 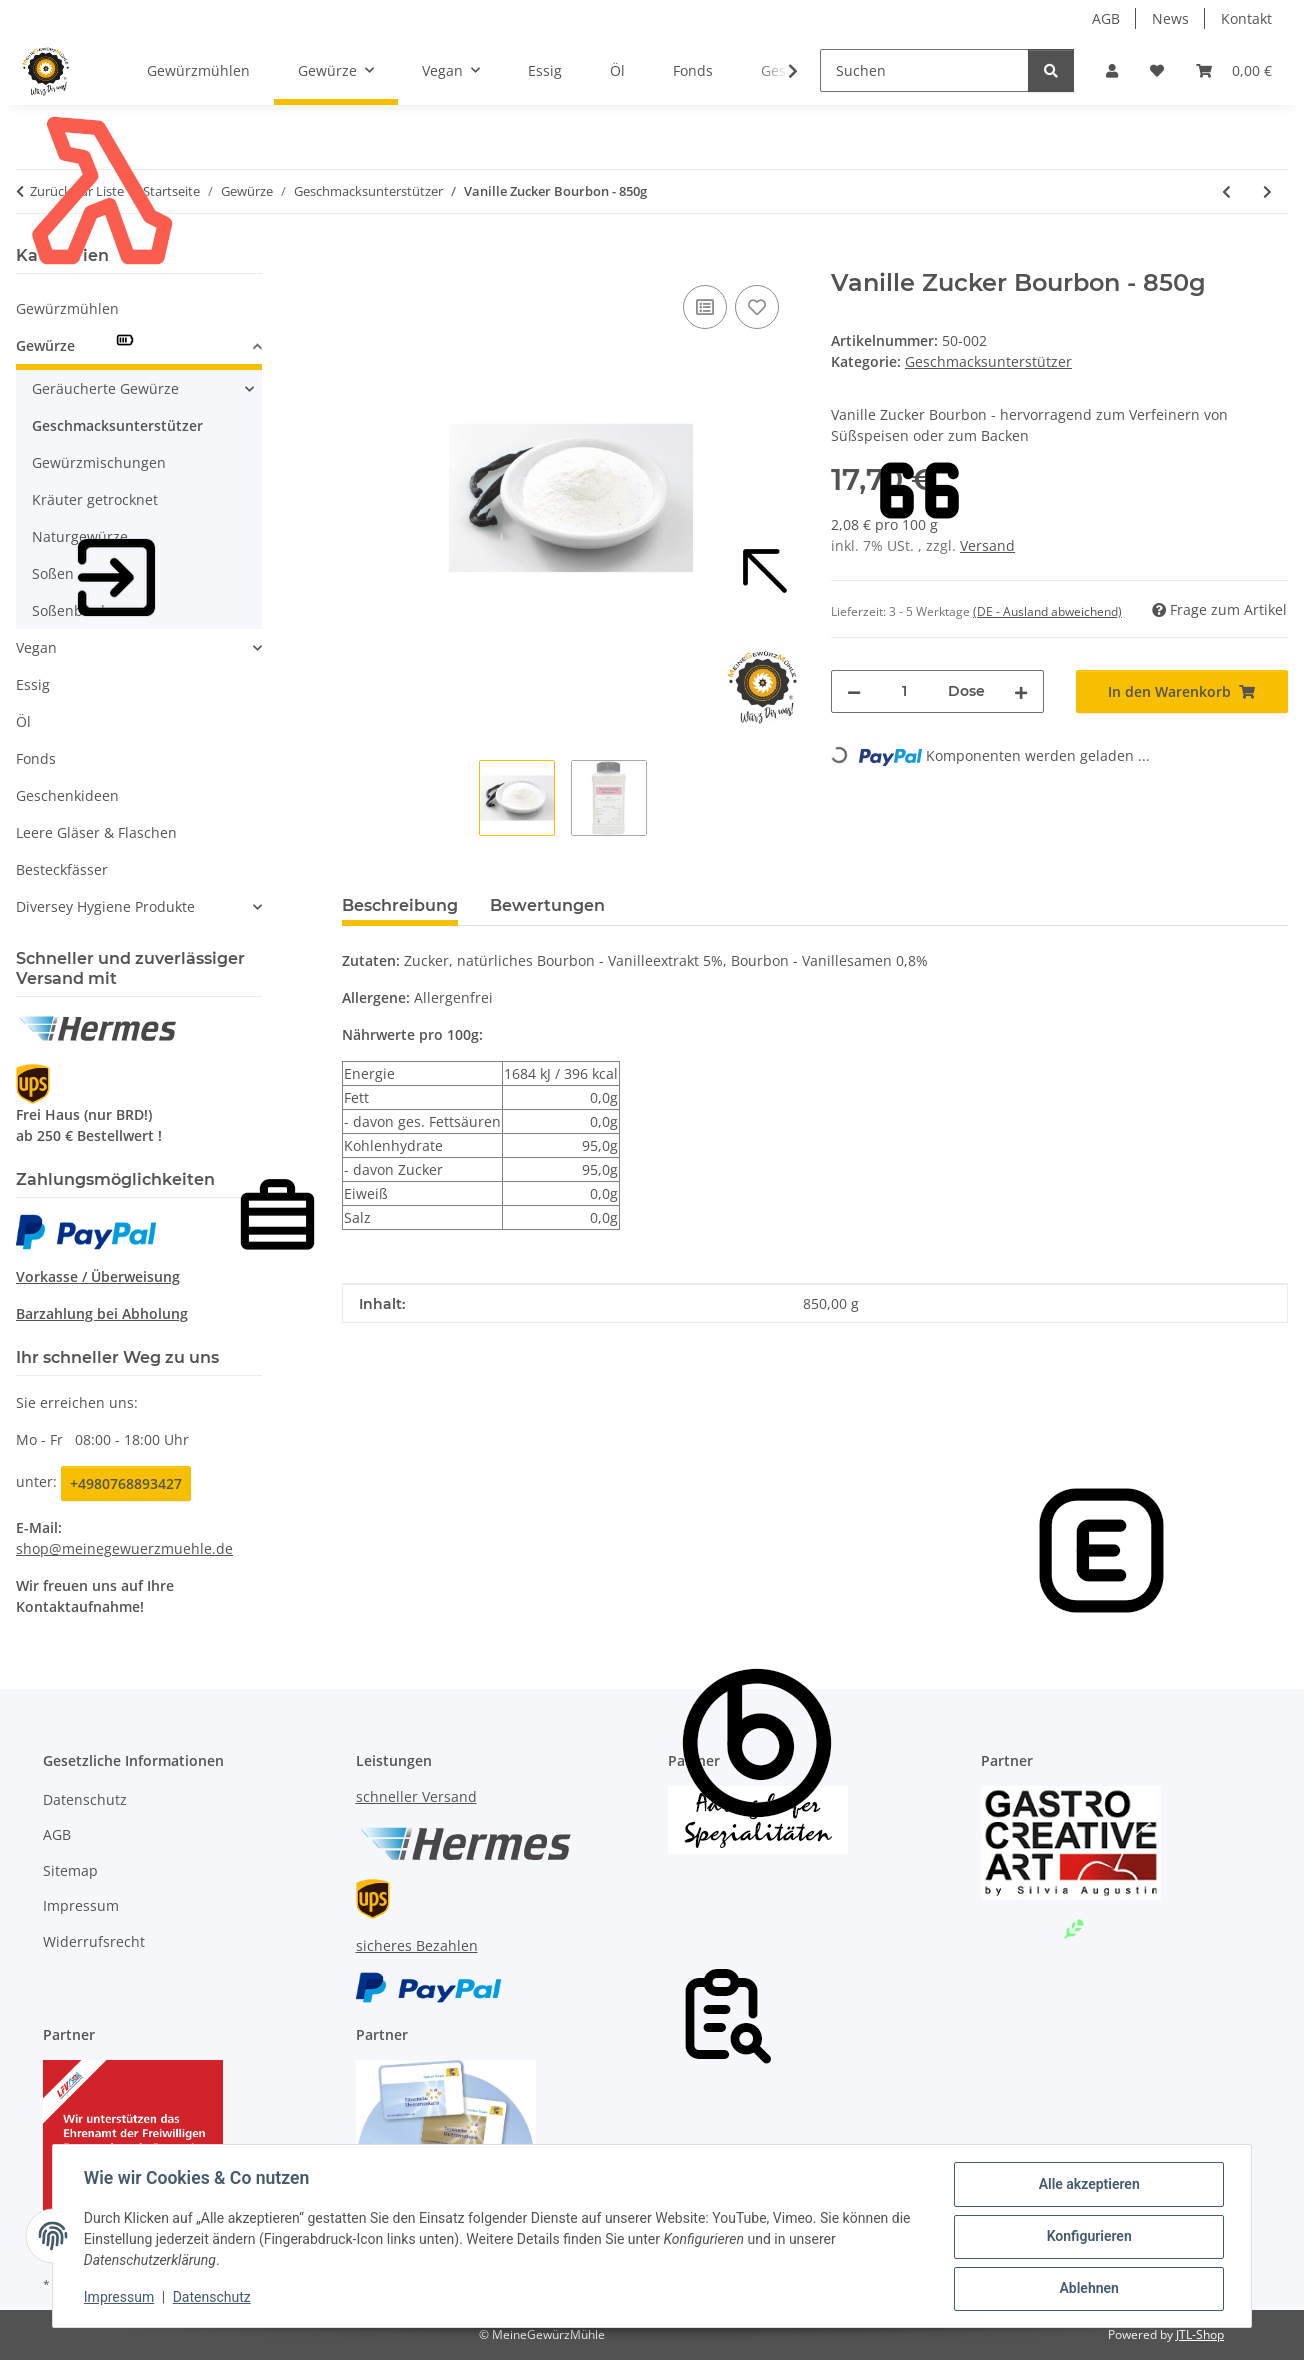 What do you see at coordinates (919, 490) in the screenshot?
I see `indicates item number 66 in a list or sequence` at bounding box center [919, 490].